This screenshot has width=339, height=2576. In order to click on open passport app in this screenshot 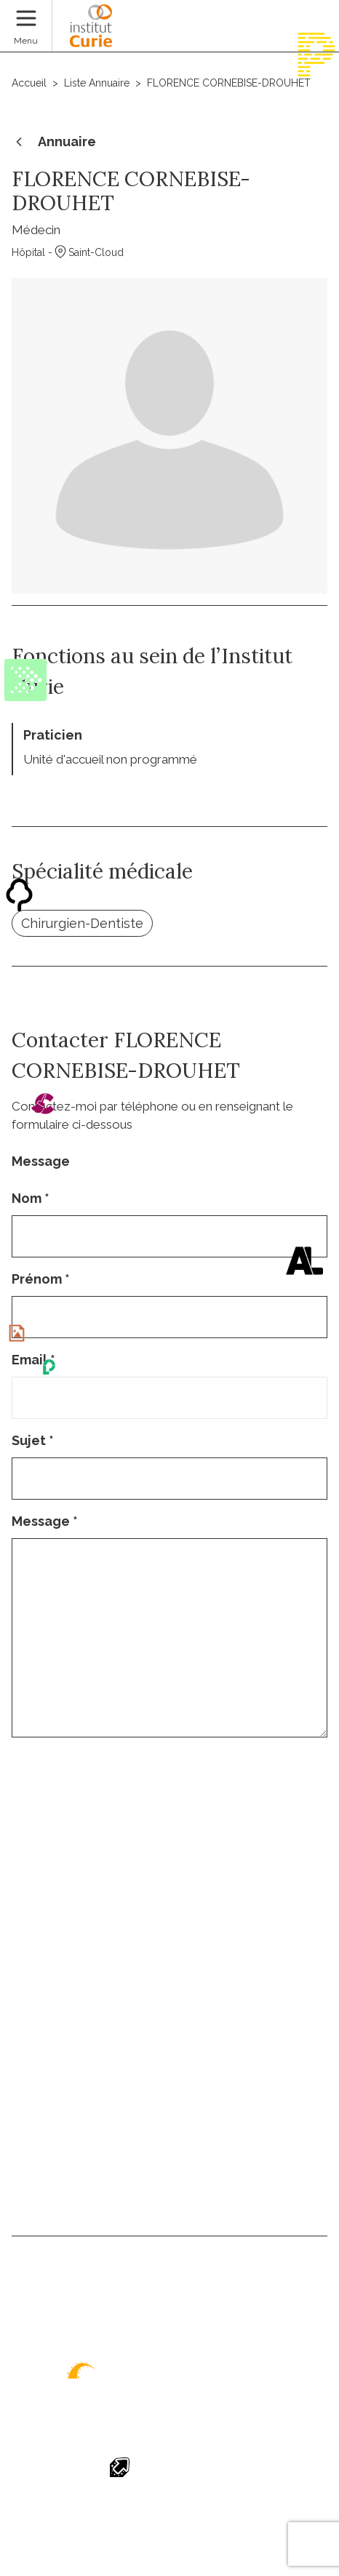, I will do `click(49, 1367)`.